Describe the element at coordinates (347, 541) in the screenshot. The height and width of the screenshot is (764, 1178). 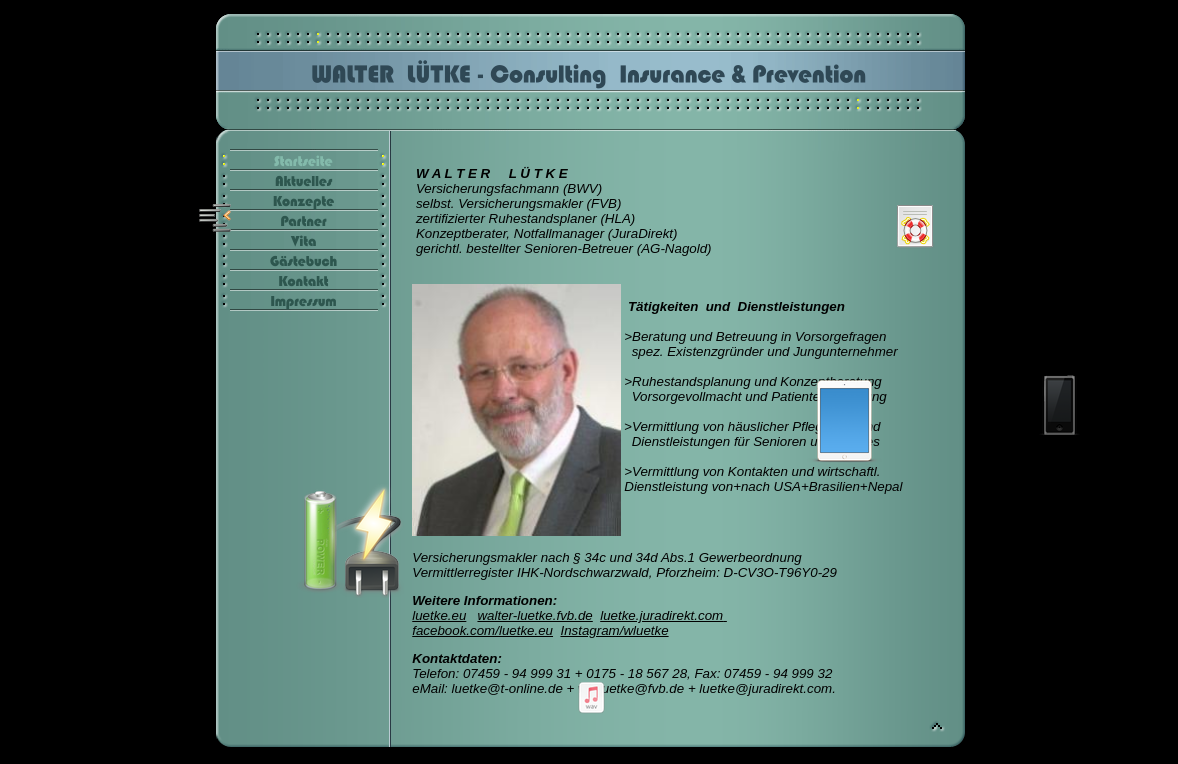
I see `indicates battery is fully charged and connected to power` at that location.